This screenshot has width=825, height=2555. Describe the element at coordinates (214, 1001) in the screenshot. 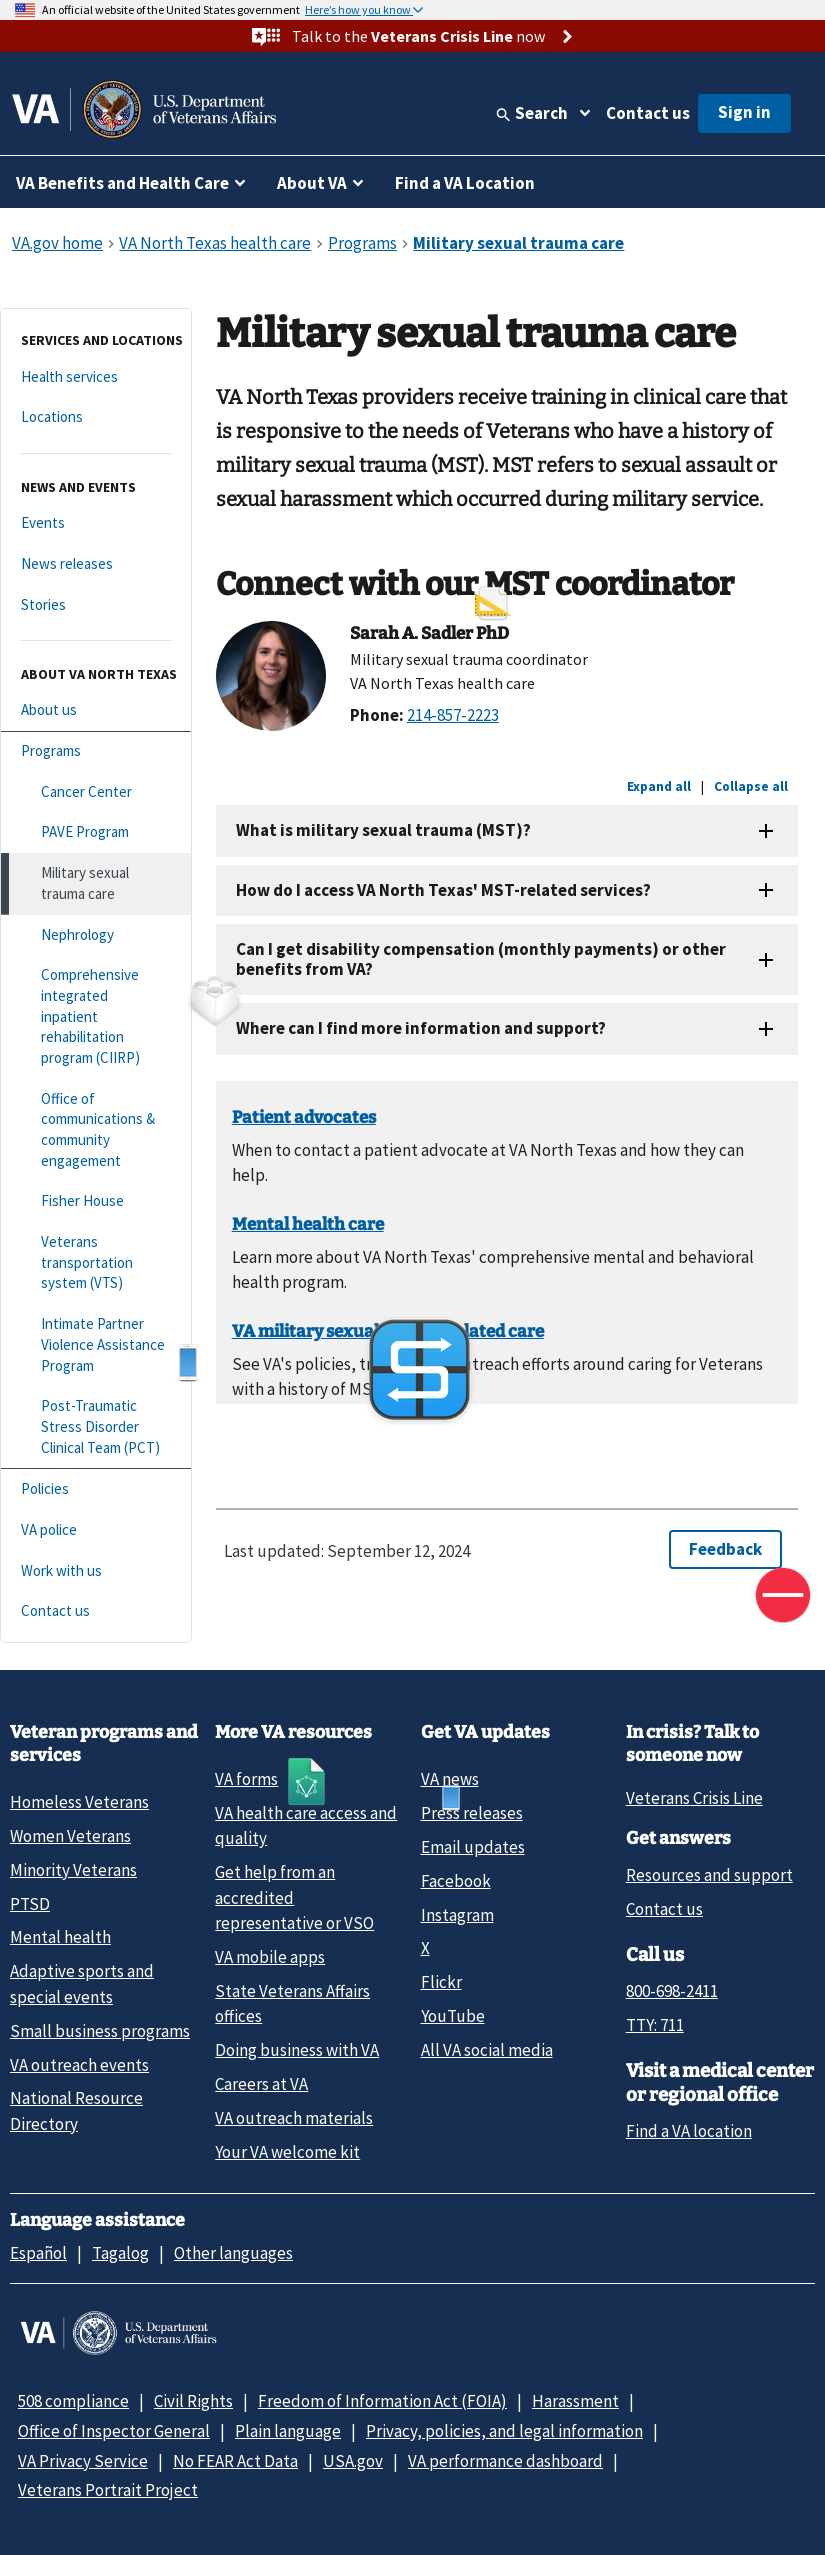

I see `a quicklook plugin or generator component` at that location.